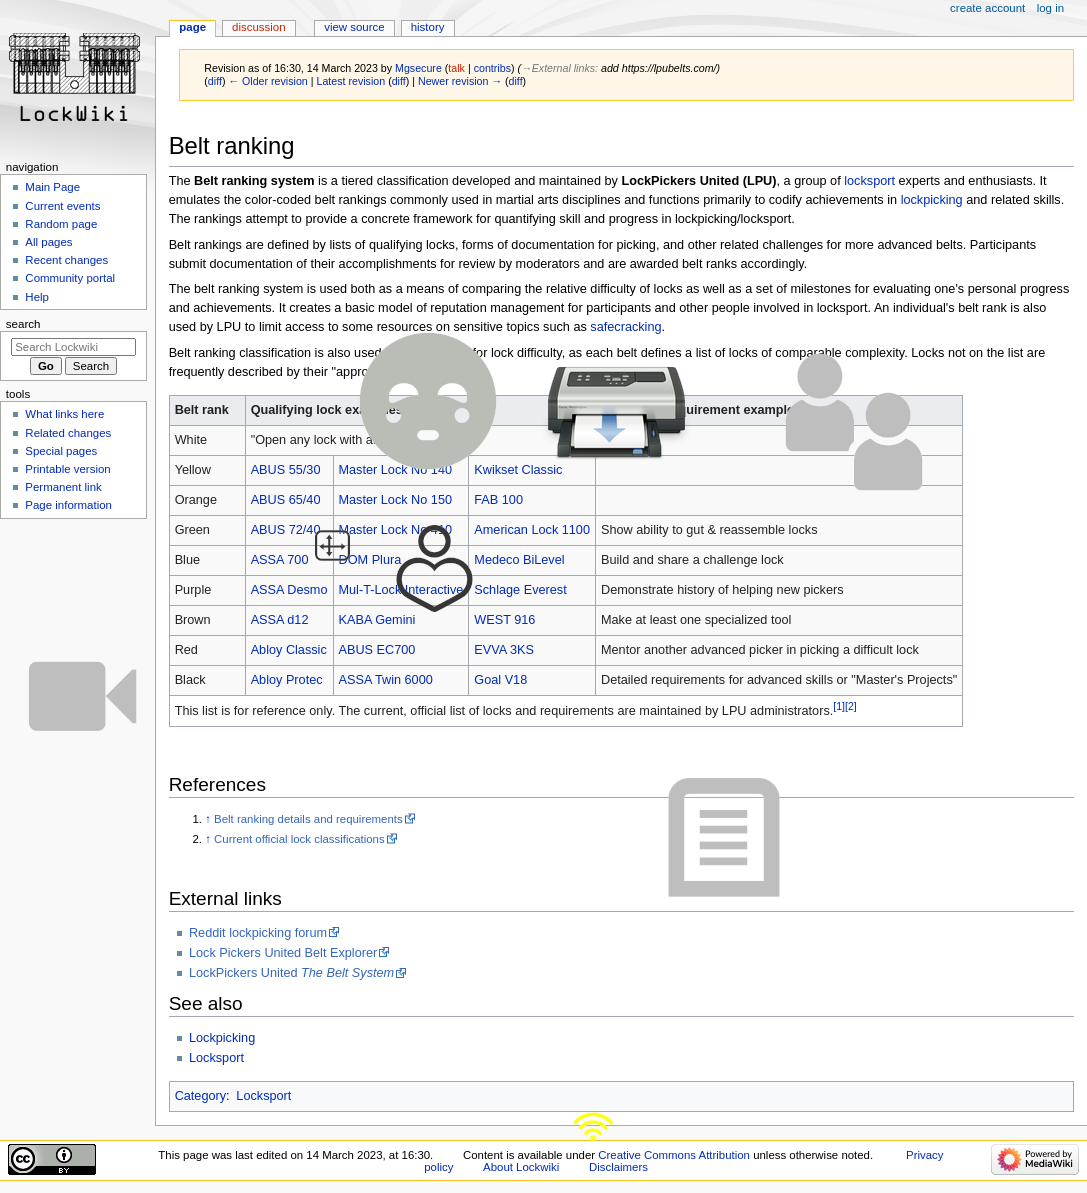 The width and height of the screenshot is (1087, 1193). What do you see at coordinates (616, 409) in the screenshot?
I see `indicates a document is currently printing` at bounding box center [616, 409].